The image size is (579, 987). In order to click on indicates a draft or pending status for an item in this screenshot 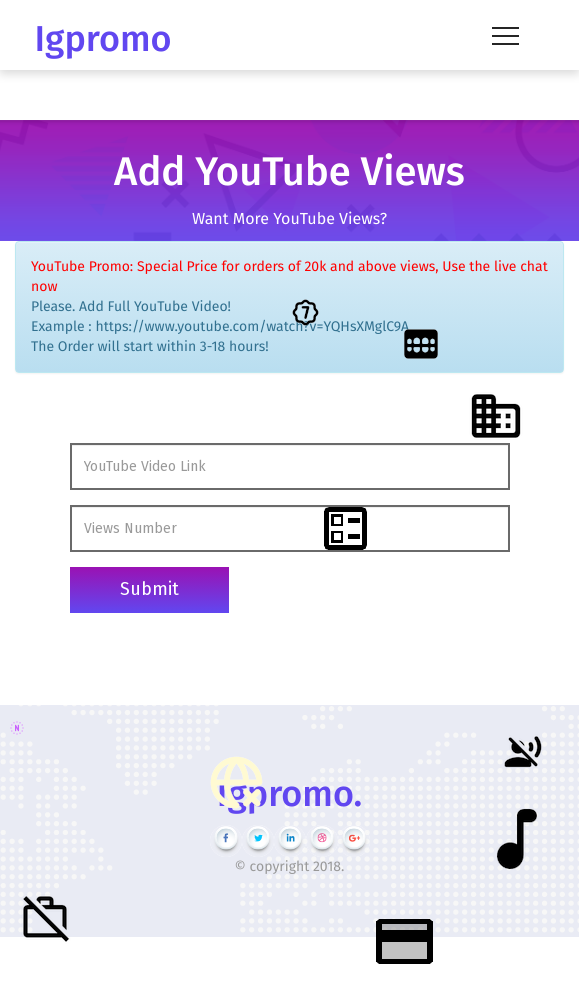, I will do `click(17, 728)`.